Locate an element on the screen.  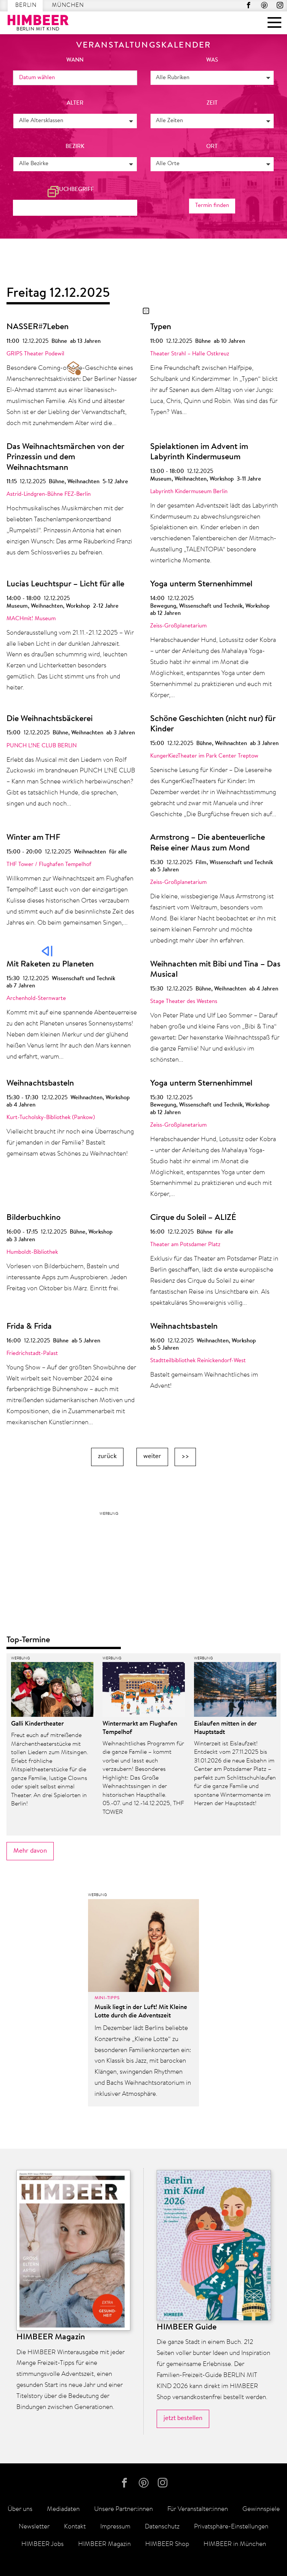
reverse continue debugging execution is located at coordinates (47, 951).